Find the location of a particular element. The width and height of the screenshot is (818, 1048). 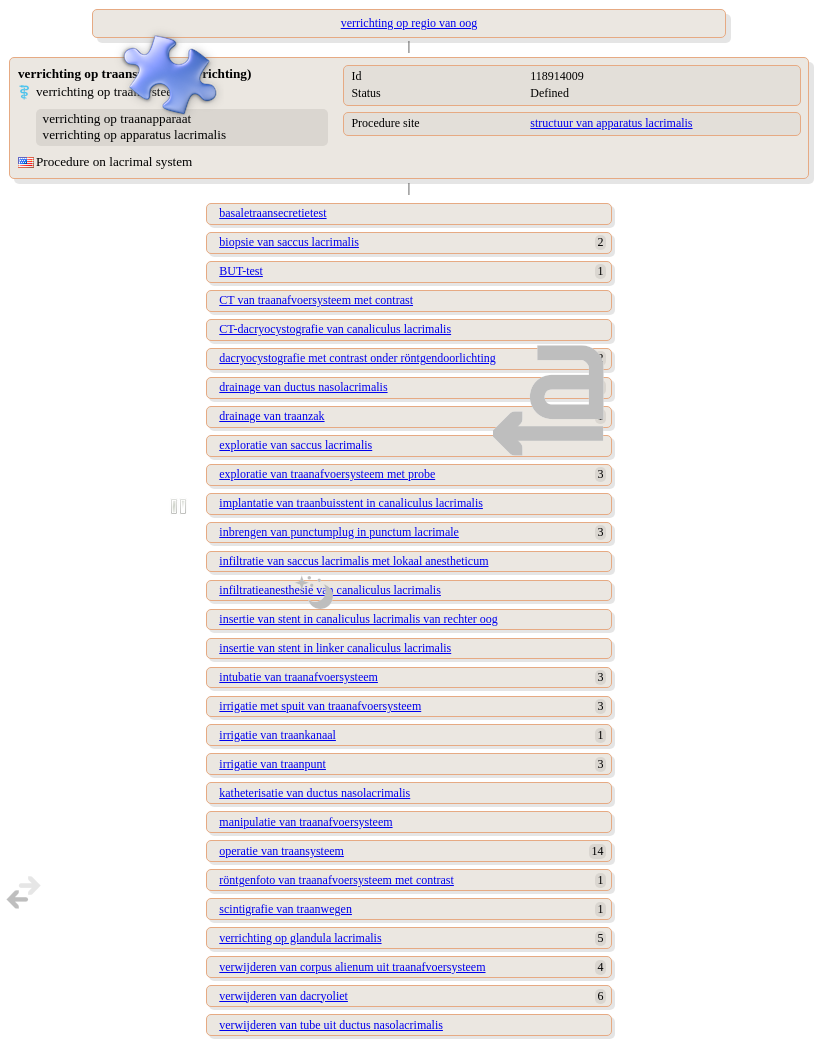

switch text direction to right-to-left is located at coordinates (552, 404).